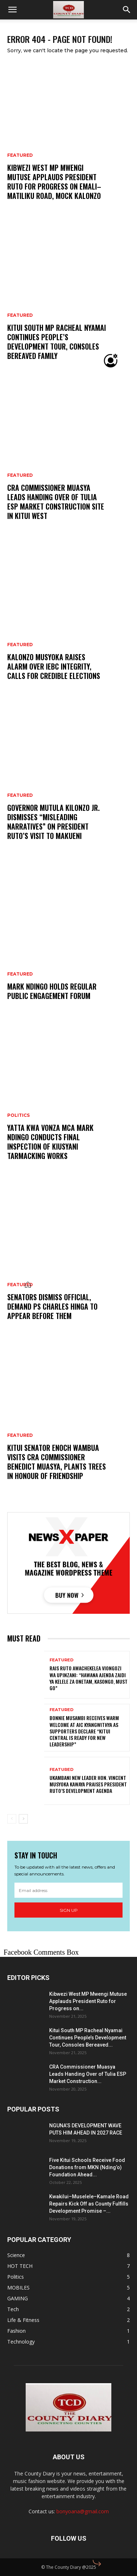 This screenshot has height=2576, width=137. What do you see at coordinates (111, 361) in the screenshot?
I see `access user profile settings` at bounding box center [111, 361].